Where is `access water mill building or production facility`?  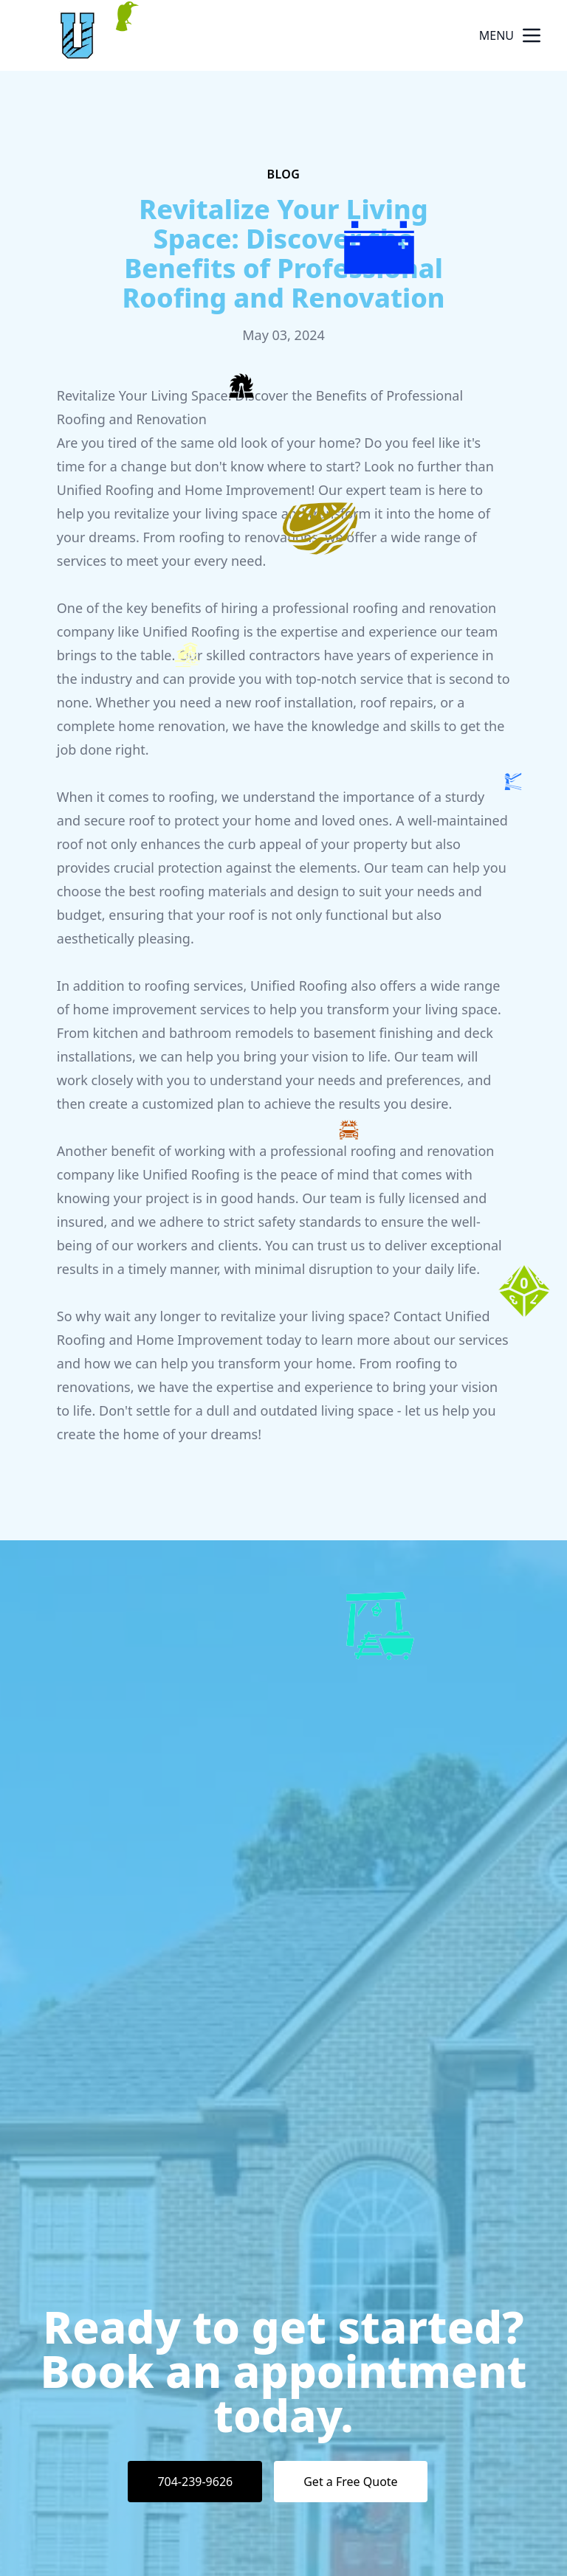
access water mill building or production facility is located at coordinates (187, 654).